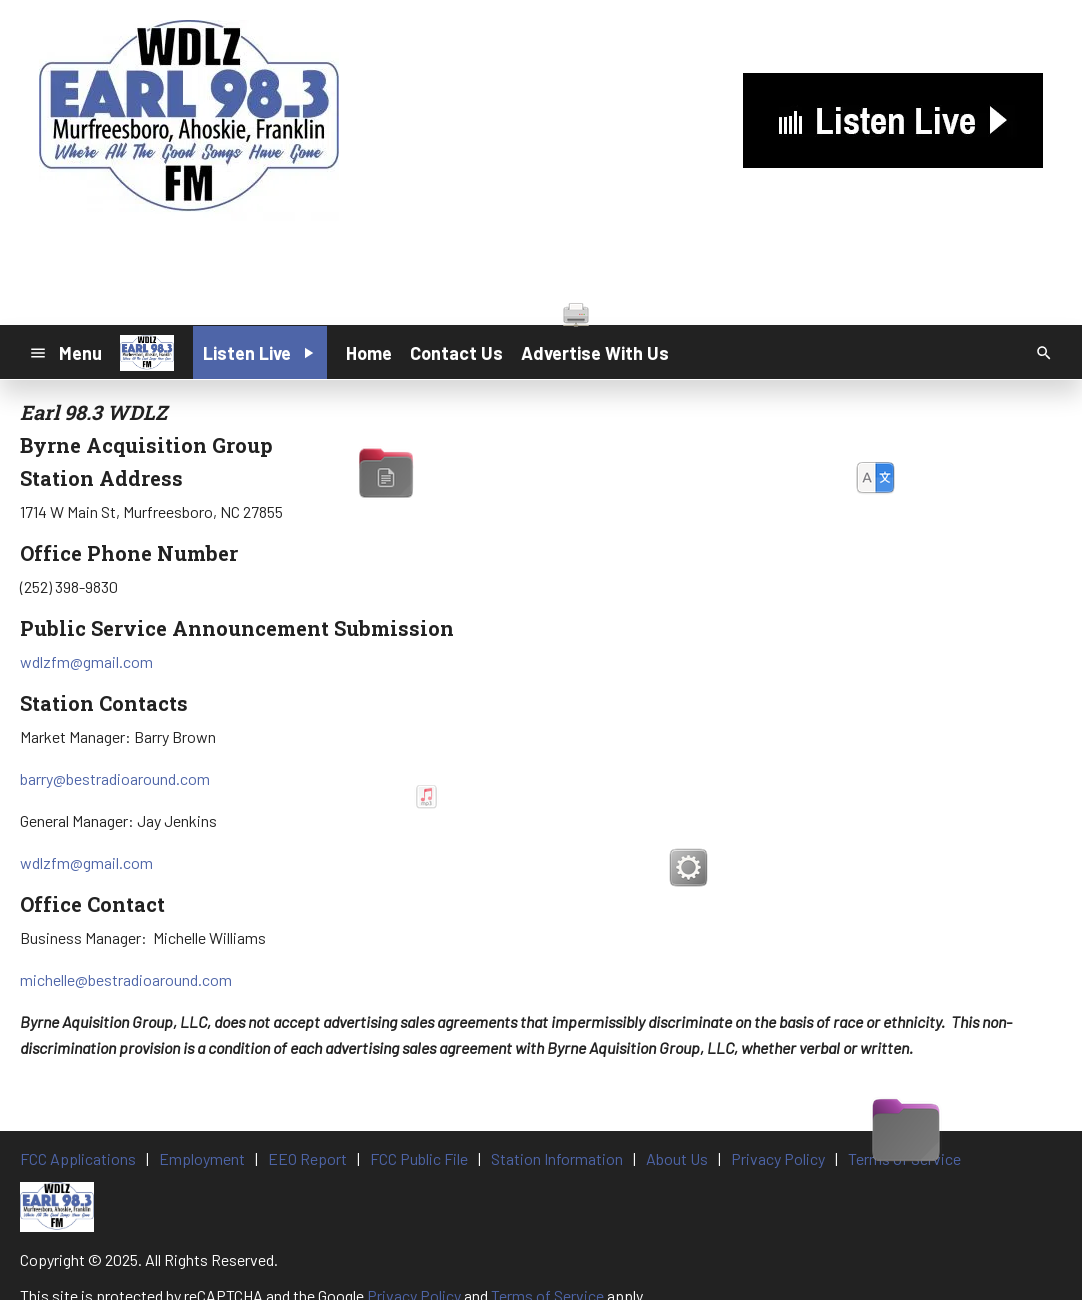 This screenshot has width=1082, height=1300. I want to click on open your documents folder, so click(386, 473).